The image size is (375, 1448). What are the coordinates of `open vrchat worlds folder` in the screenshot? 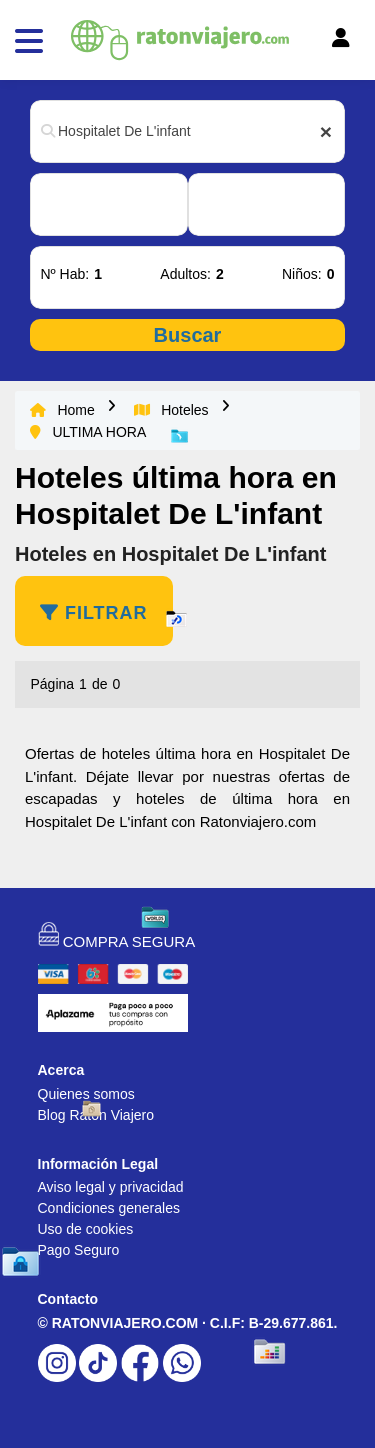 It's located at (155, 918).